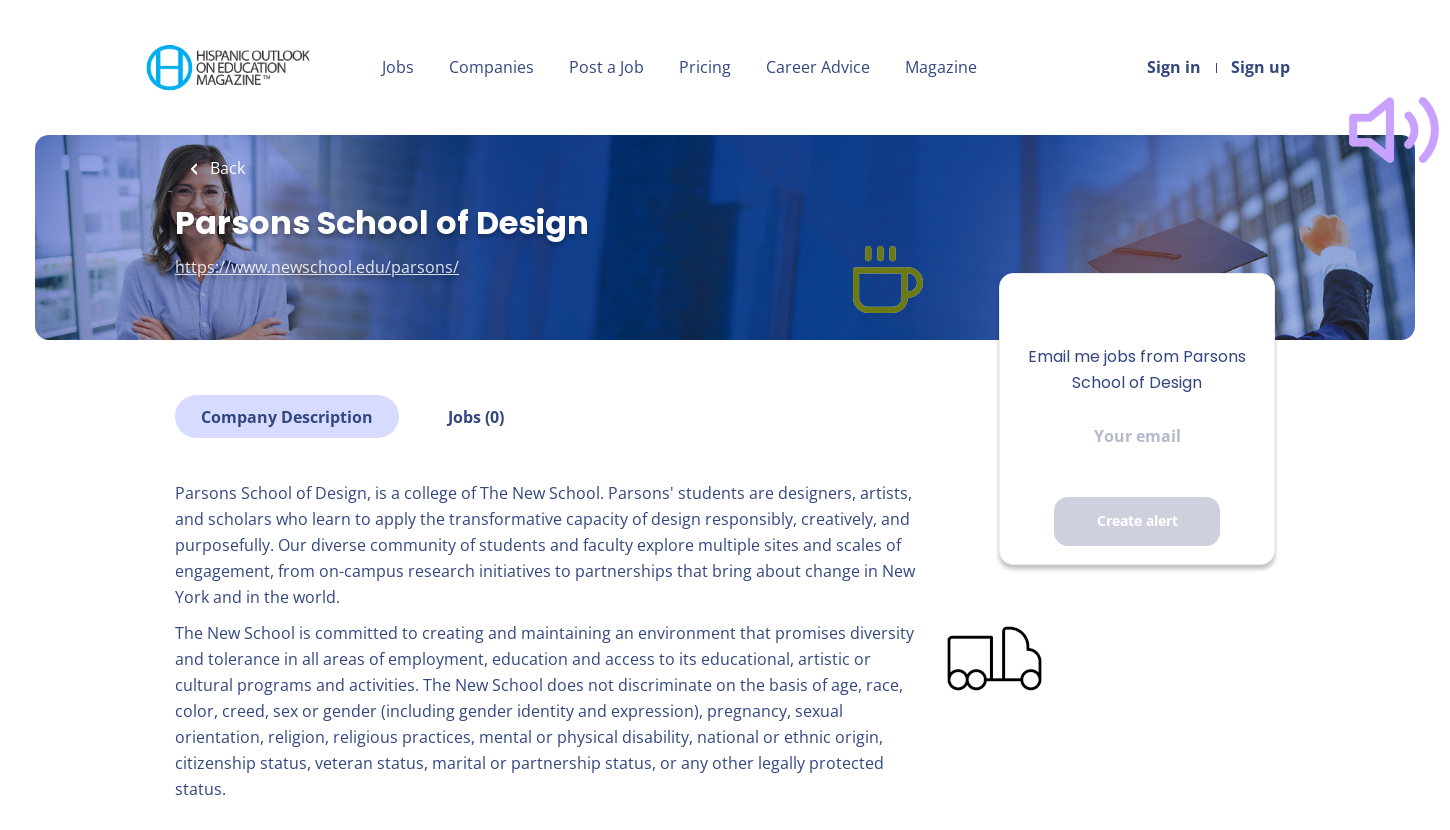  What do you see at coordinates (1394, 130) in the screenshot?
I see `adjust audio volume` at bounding box center [1394, 130].